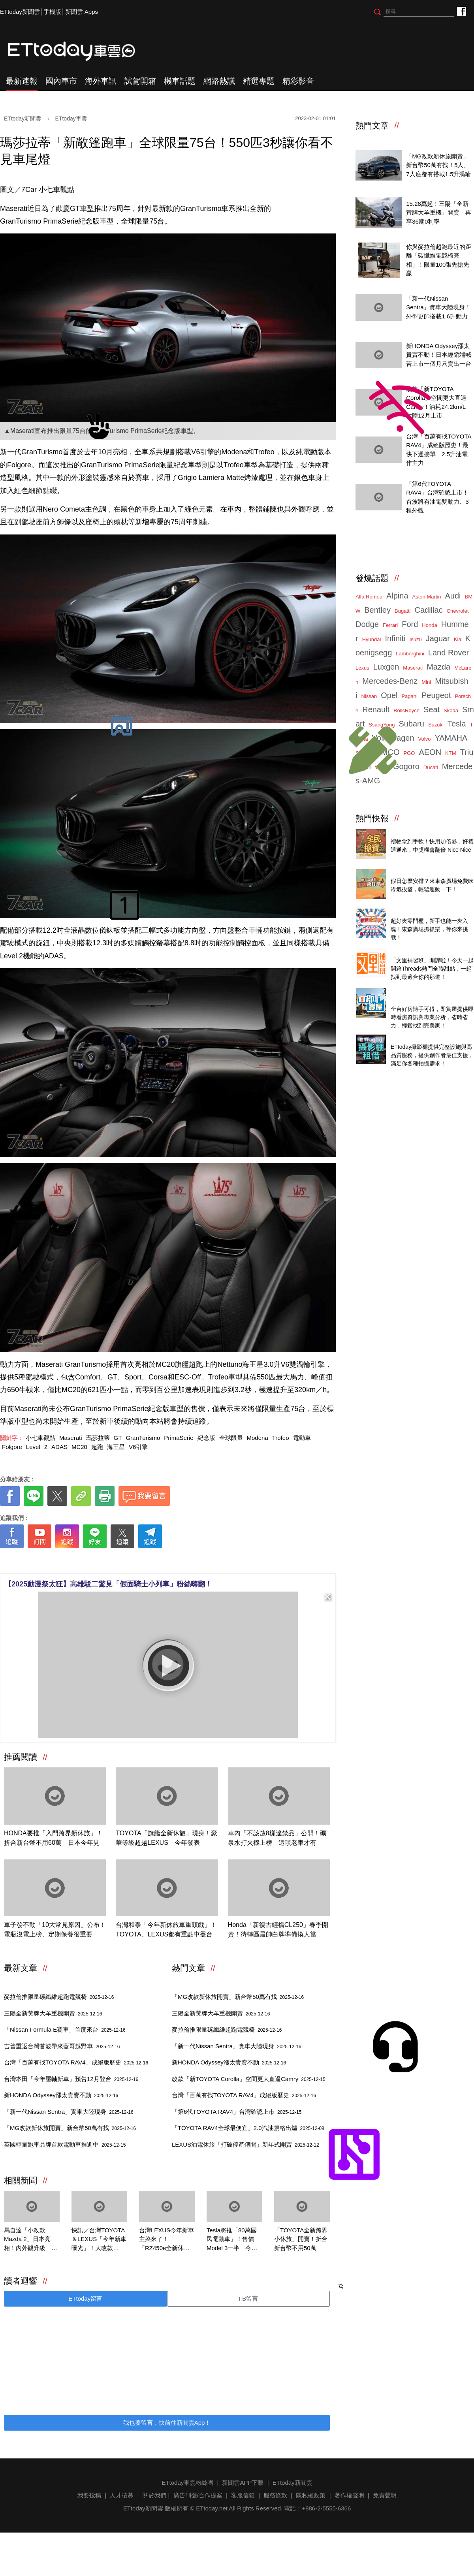  I want to click on indicates no wifi connection available, so click(400, 407).